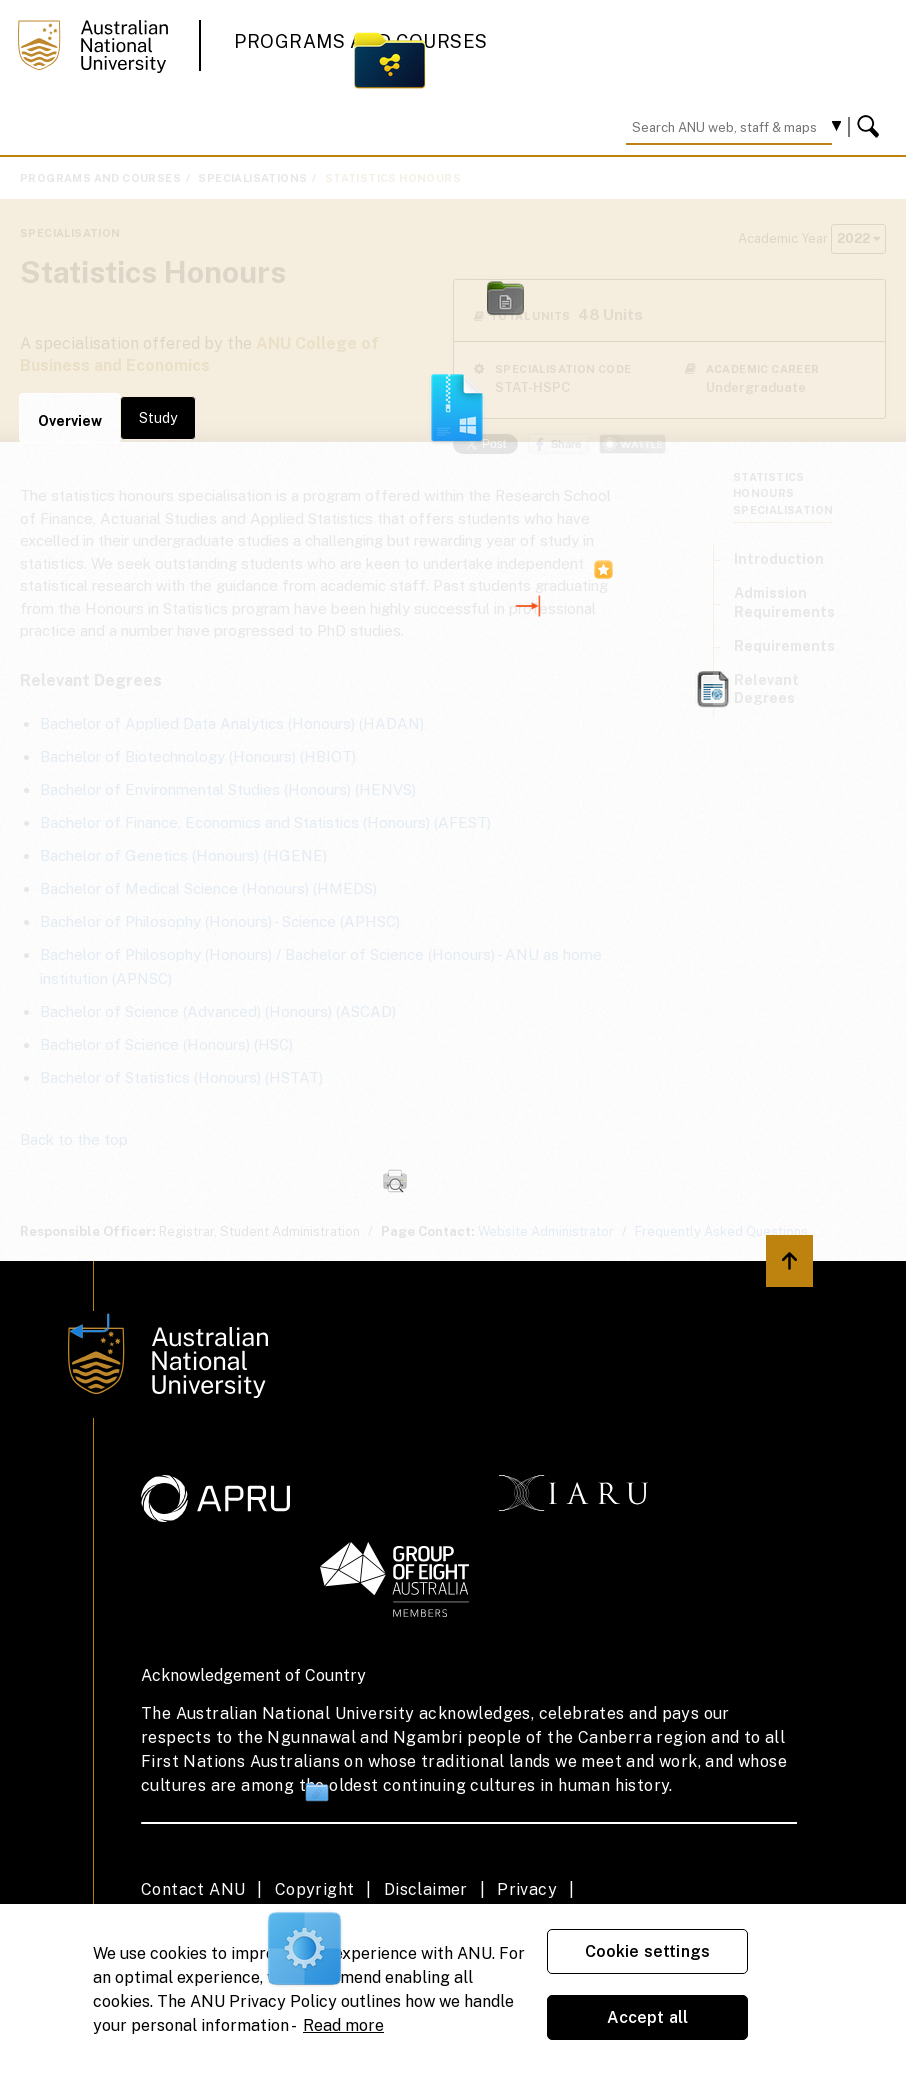 The image size is (906, 2076). What do you see at coordinates (304, 1948) in the screenshot?
I see `access system application settings` at bounding box center [304, 1948].